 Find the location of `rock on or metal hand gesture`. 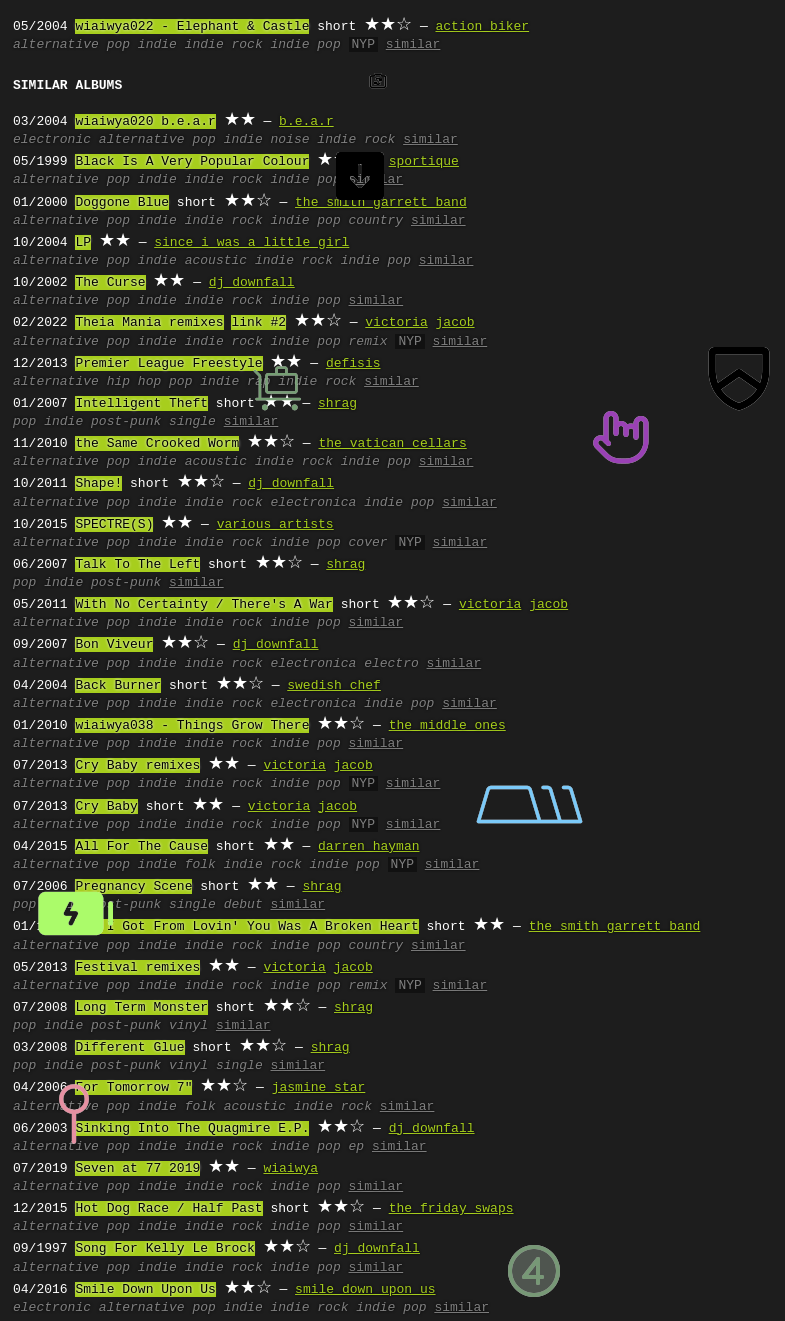

rock on or metal hand gesture is located at coordinates (621, 436).